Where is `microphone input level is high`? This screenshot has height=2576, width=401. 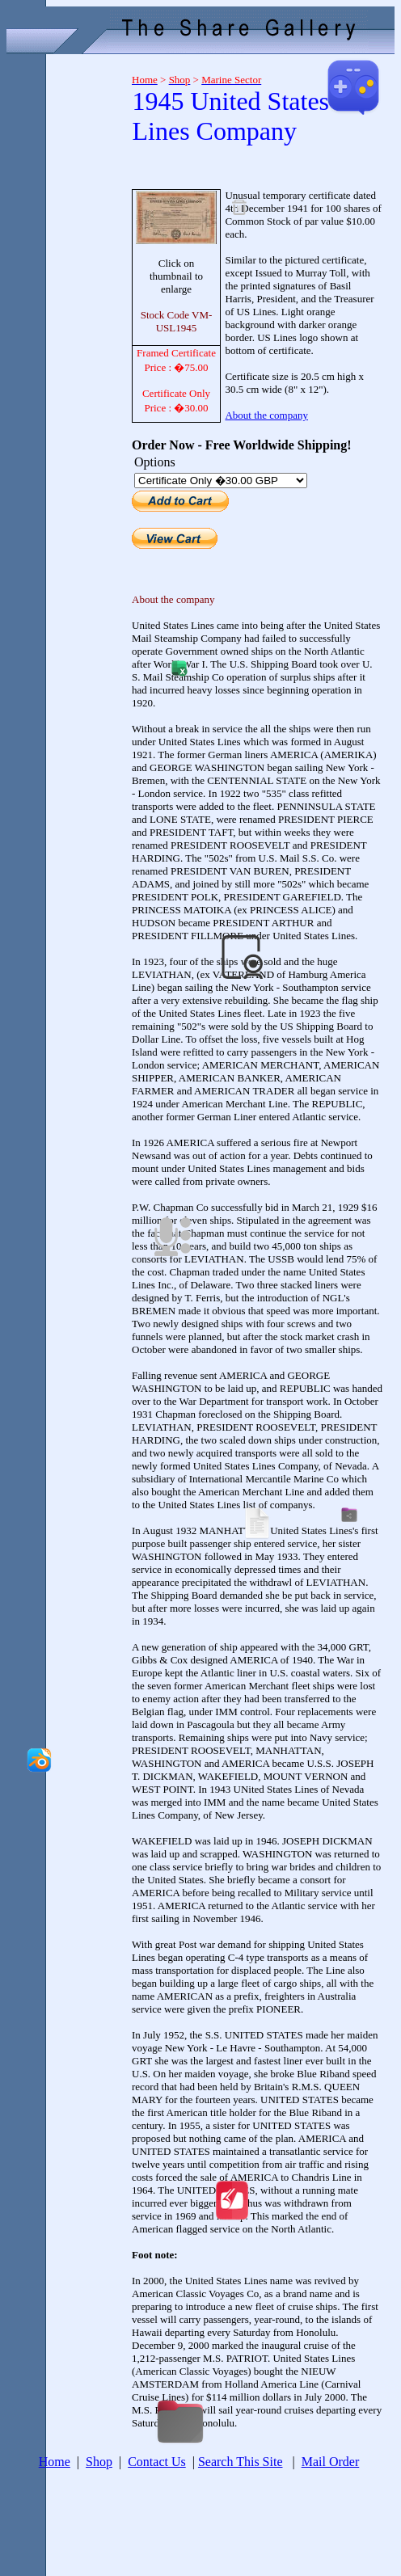 microphone input level is high is located at coordinates (172, 1235).